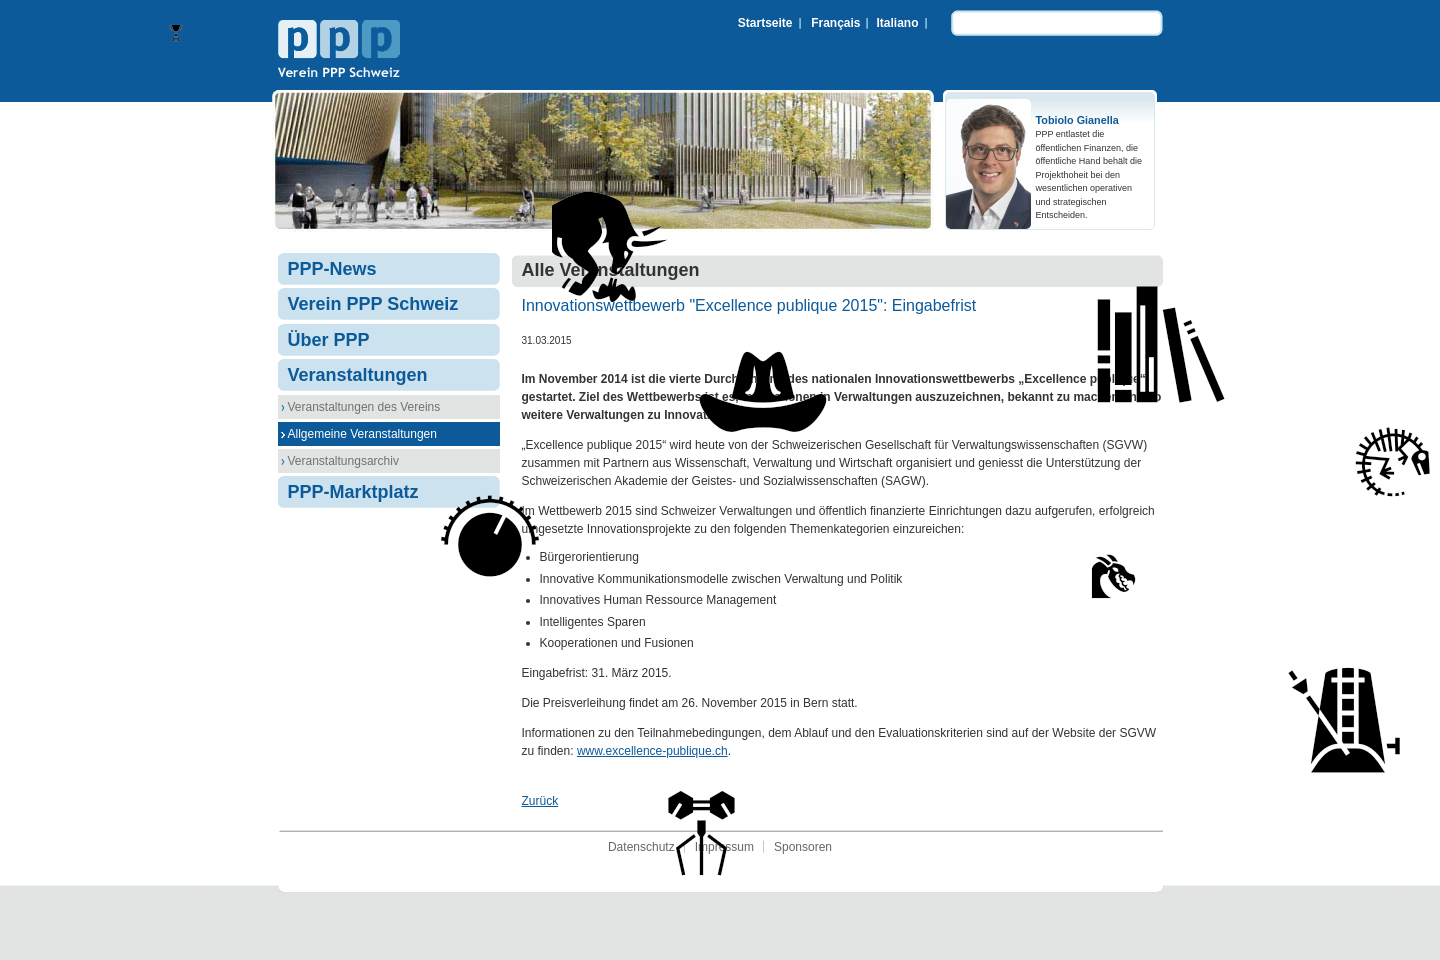  I want to click on access dragon or monster-related game content, so click(1113, 576).